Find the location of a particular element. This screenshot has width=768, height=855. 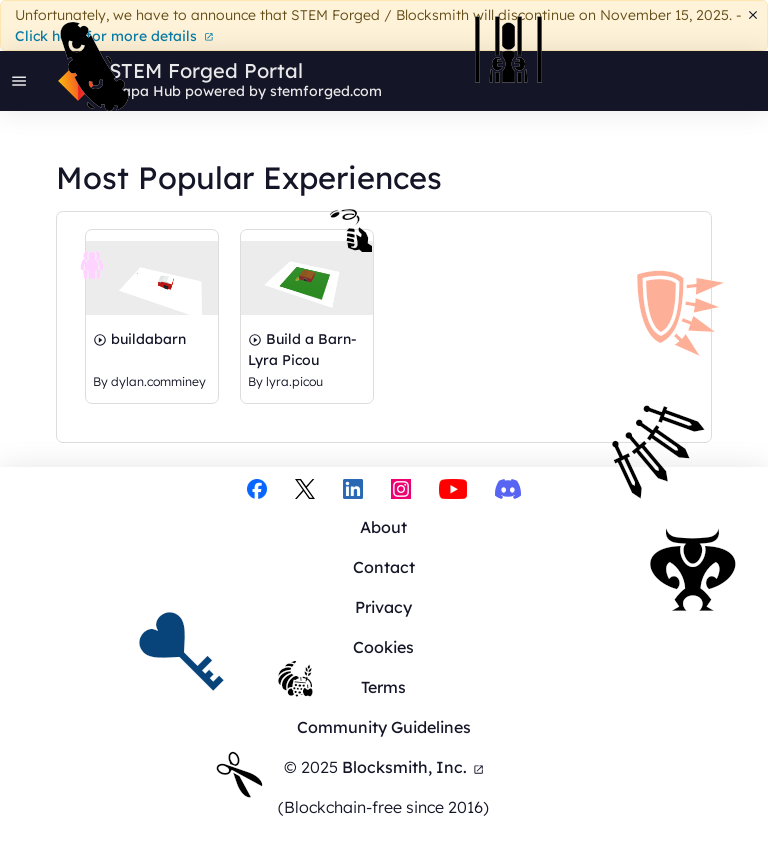

cut selected content is located at coordinates (239, 774).